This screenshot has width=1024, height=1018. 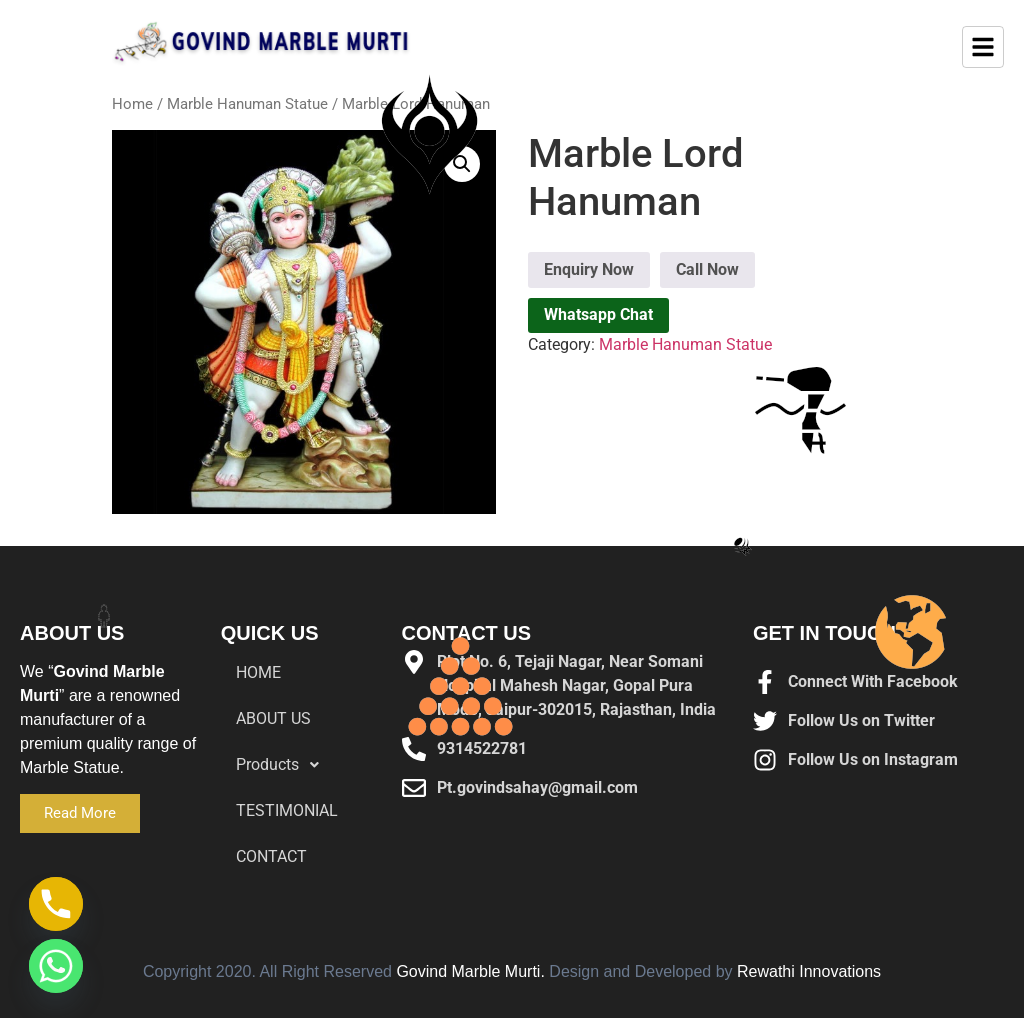 What do you see at coordinates (743, 547) in the screenshot?
I see `protect or defend eggs in a game` at bounding box center [743, 547].